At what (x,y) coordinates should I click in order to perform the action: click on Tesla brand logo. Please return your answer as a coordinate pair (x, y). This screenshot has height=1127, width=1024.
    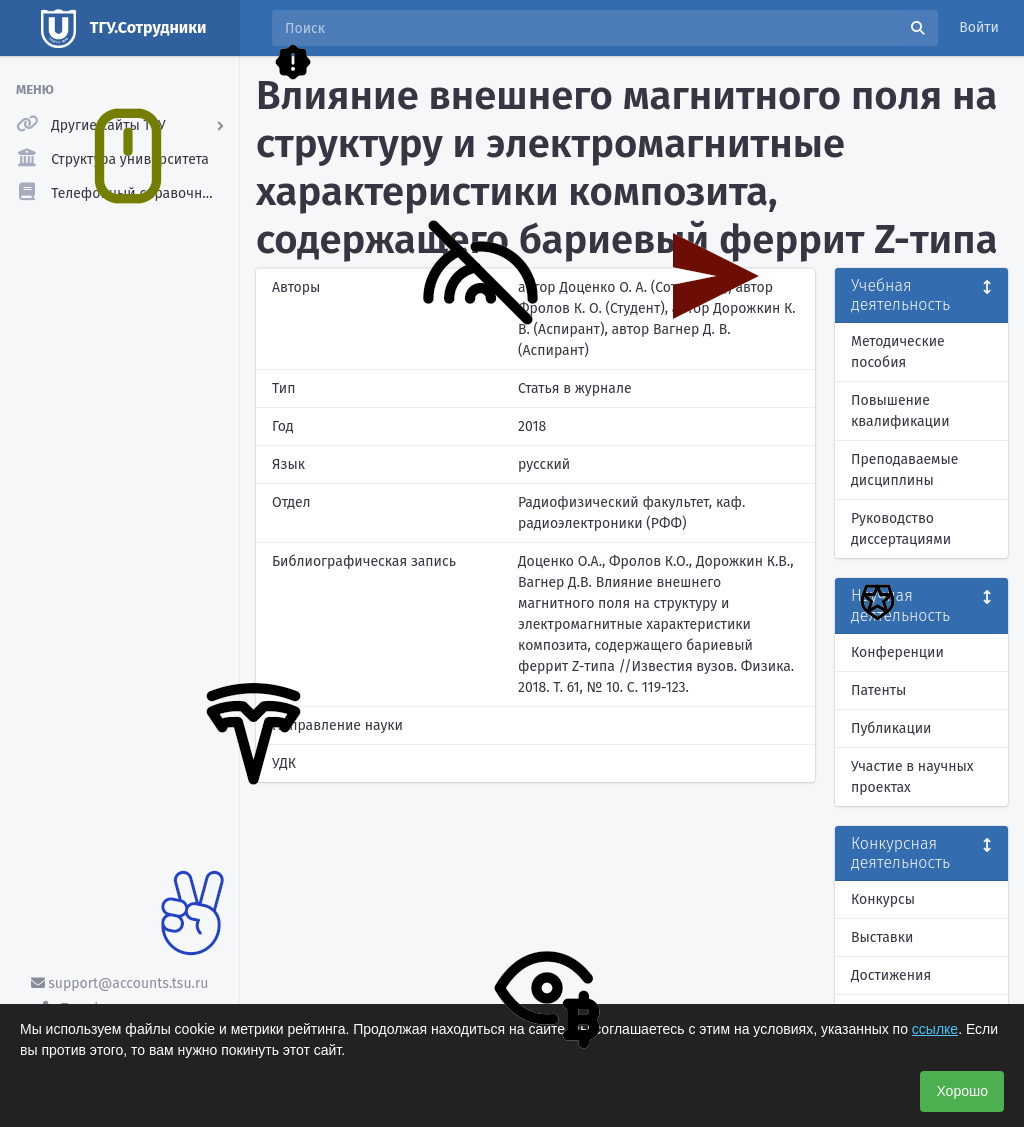
    Looking at the image, I should click on (253, 732).